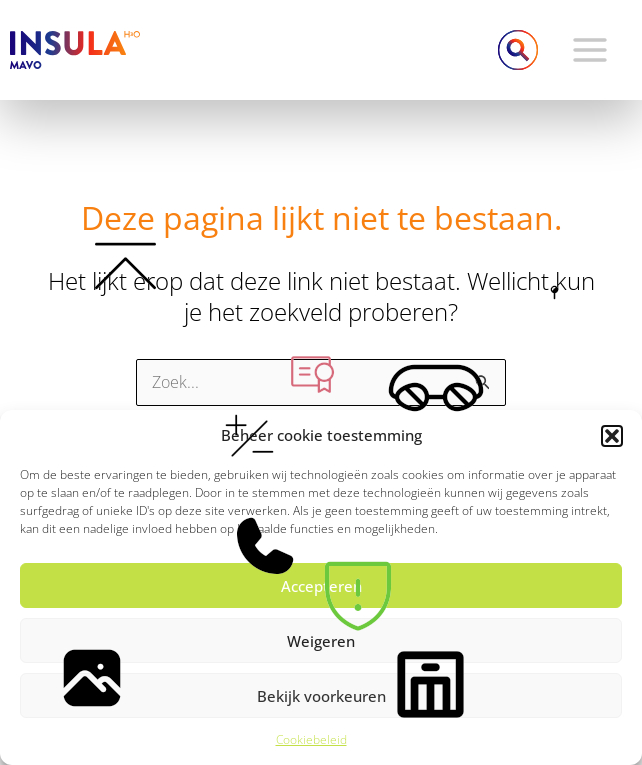  Describe the element at coordinates (430, 684) in the screenshot. I see `indicates elevator access or location` at that location.